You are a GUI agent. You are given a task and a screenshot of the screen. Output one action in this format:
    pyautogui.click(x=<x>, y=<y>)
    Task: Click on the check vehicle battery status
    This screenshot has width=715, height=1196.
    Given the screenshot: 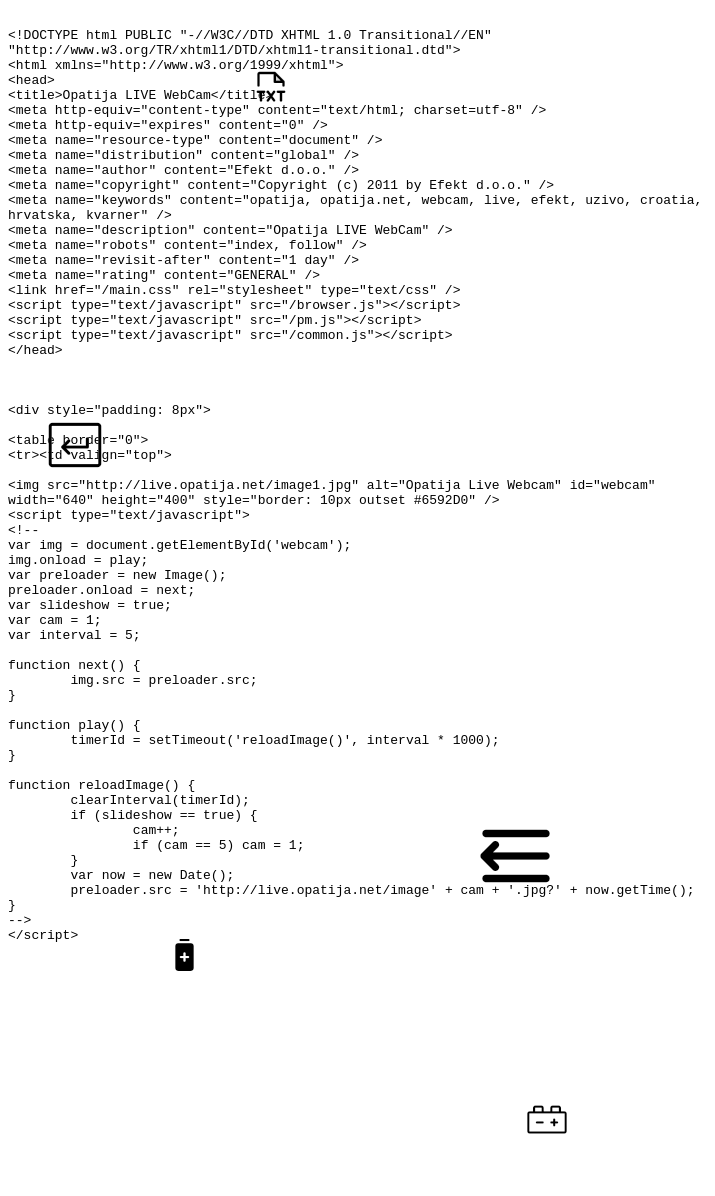 What is the action you would take?
    pyautogui.click(x=547, y=1121)
    